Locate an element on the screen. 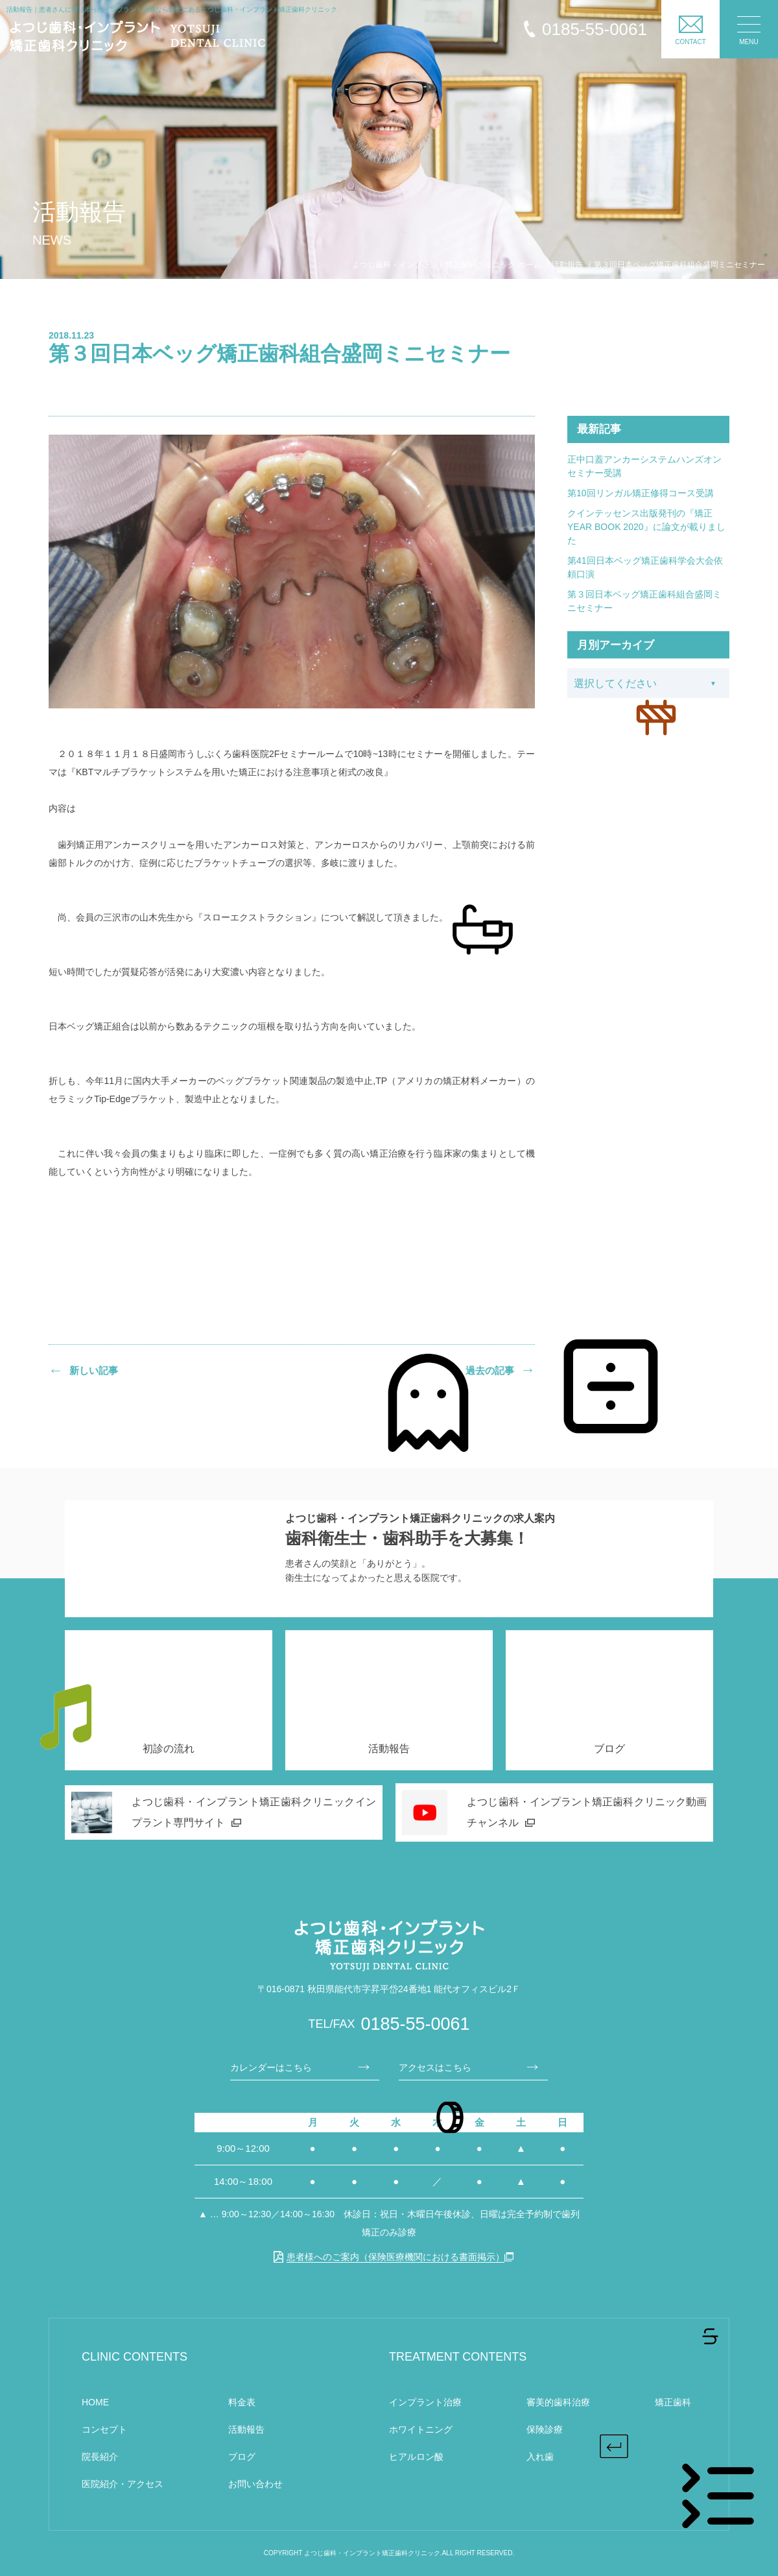  view your coin balance or currency is located at coordinates (450, 2117).